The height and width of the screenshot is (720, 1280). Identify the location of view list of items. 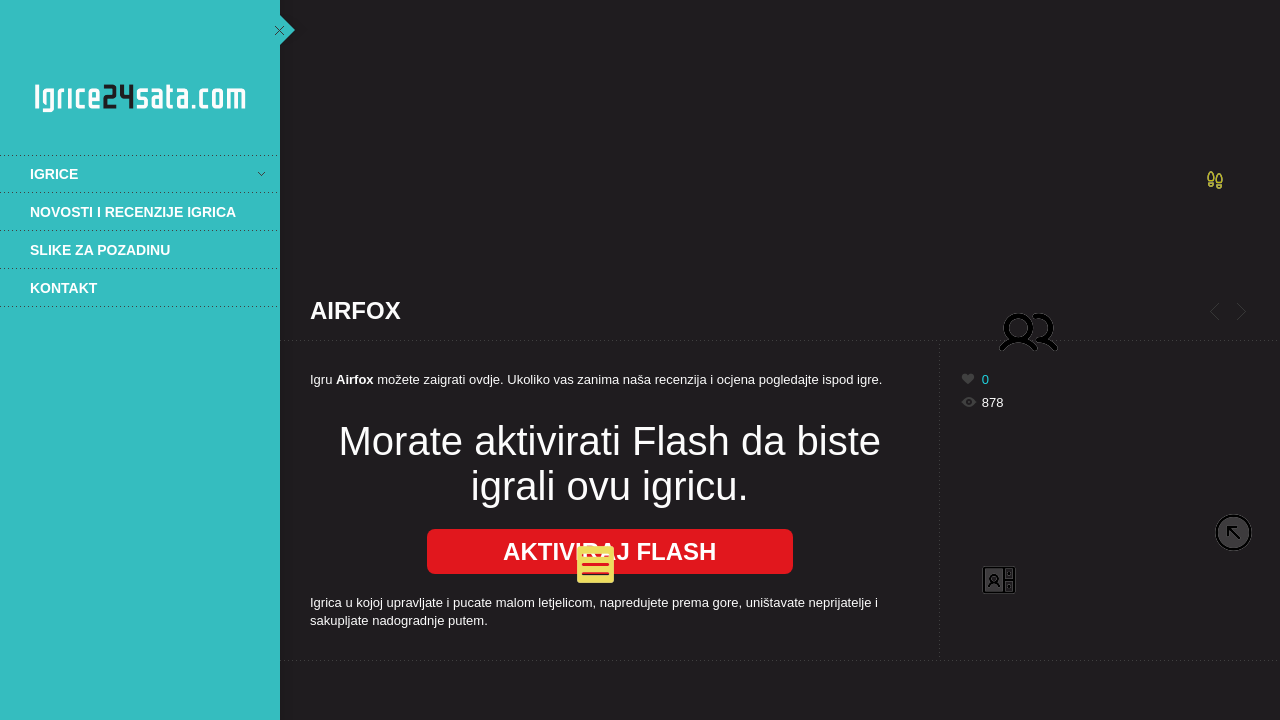
(595, 564).